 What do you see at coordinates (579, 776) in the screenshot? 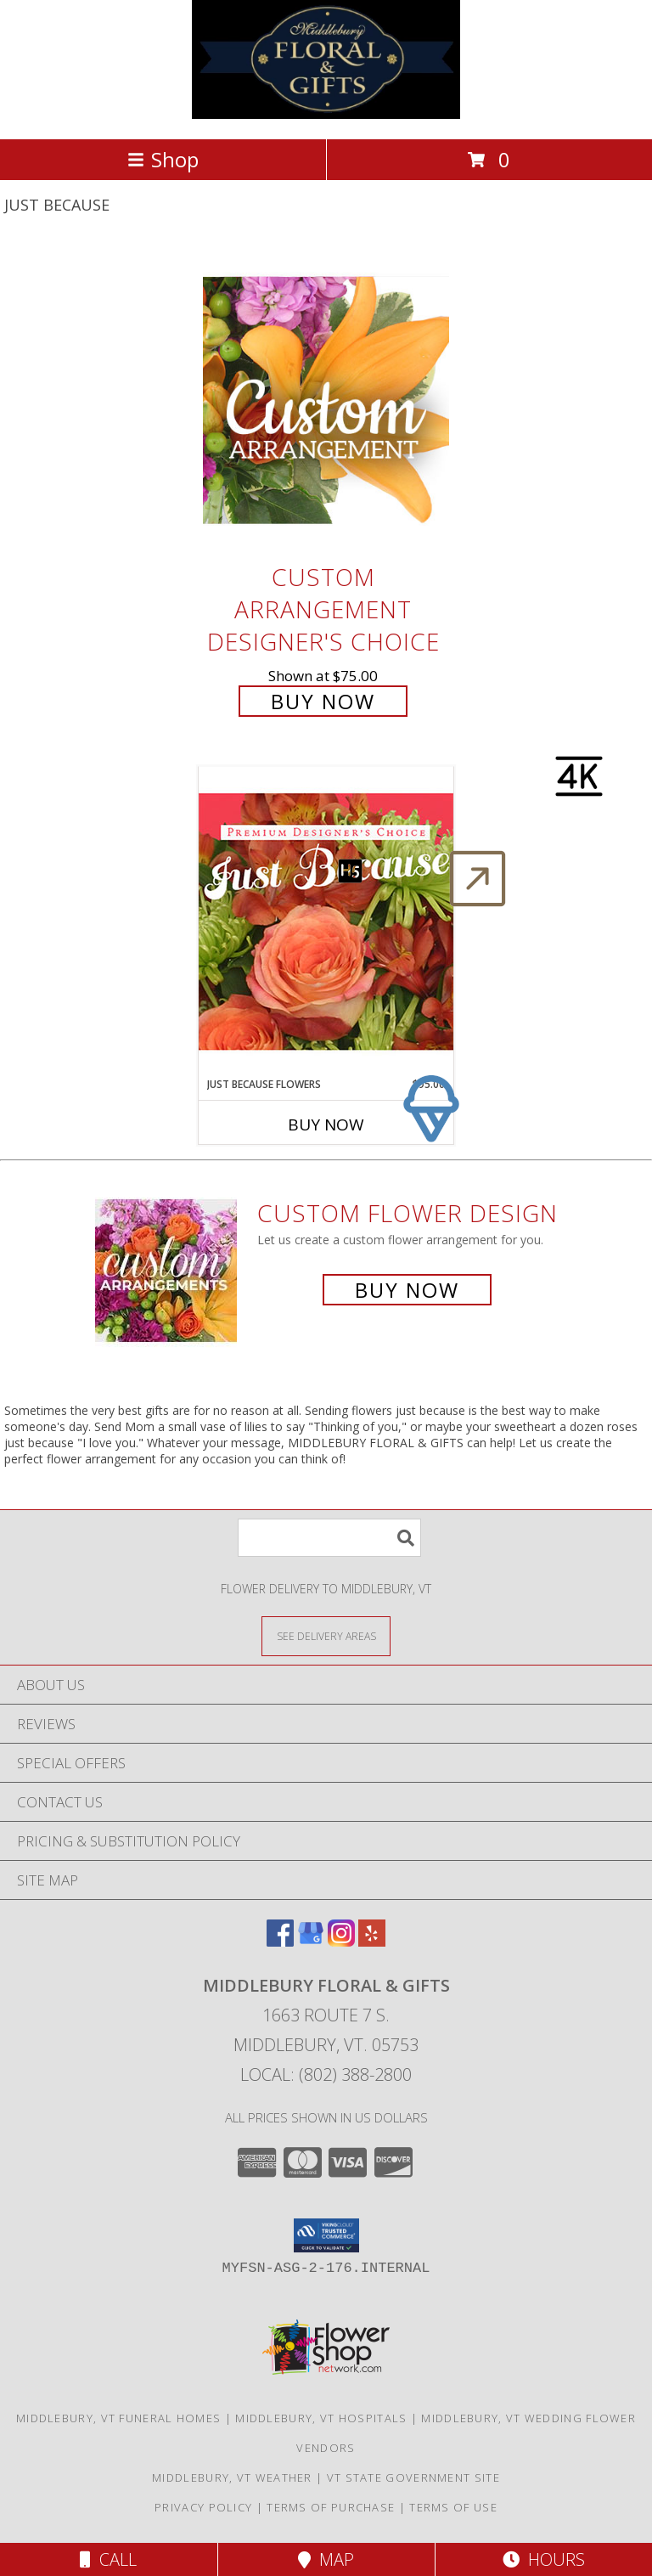
I see `indicates 4K video resolution quality` at bounding box center [579, 776].